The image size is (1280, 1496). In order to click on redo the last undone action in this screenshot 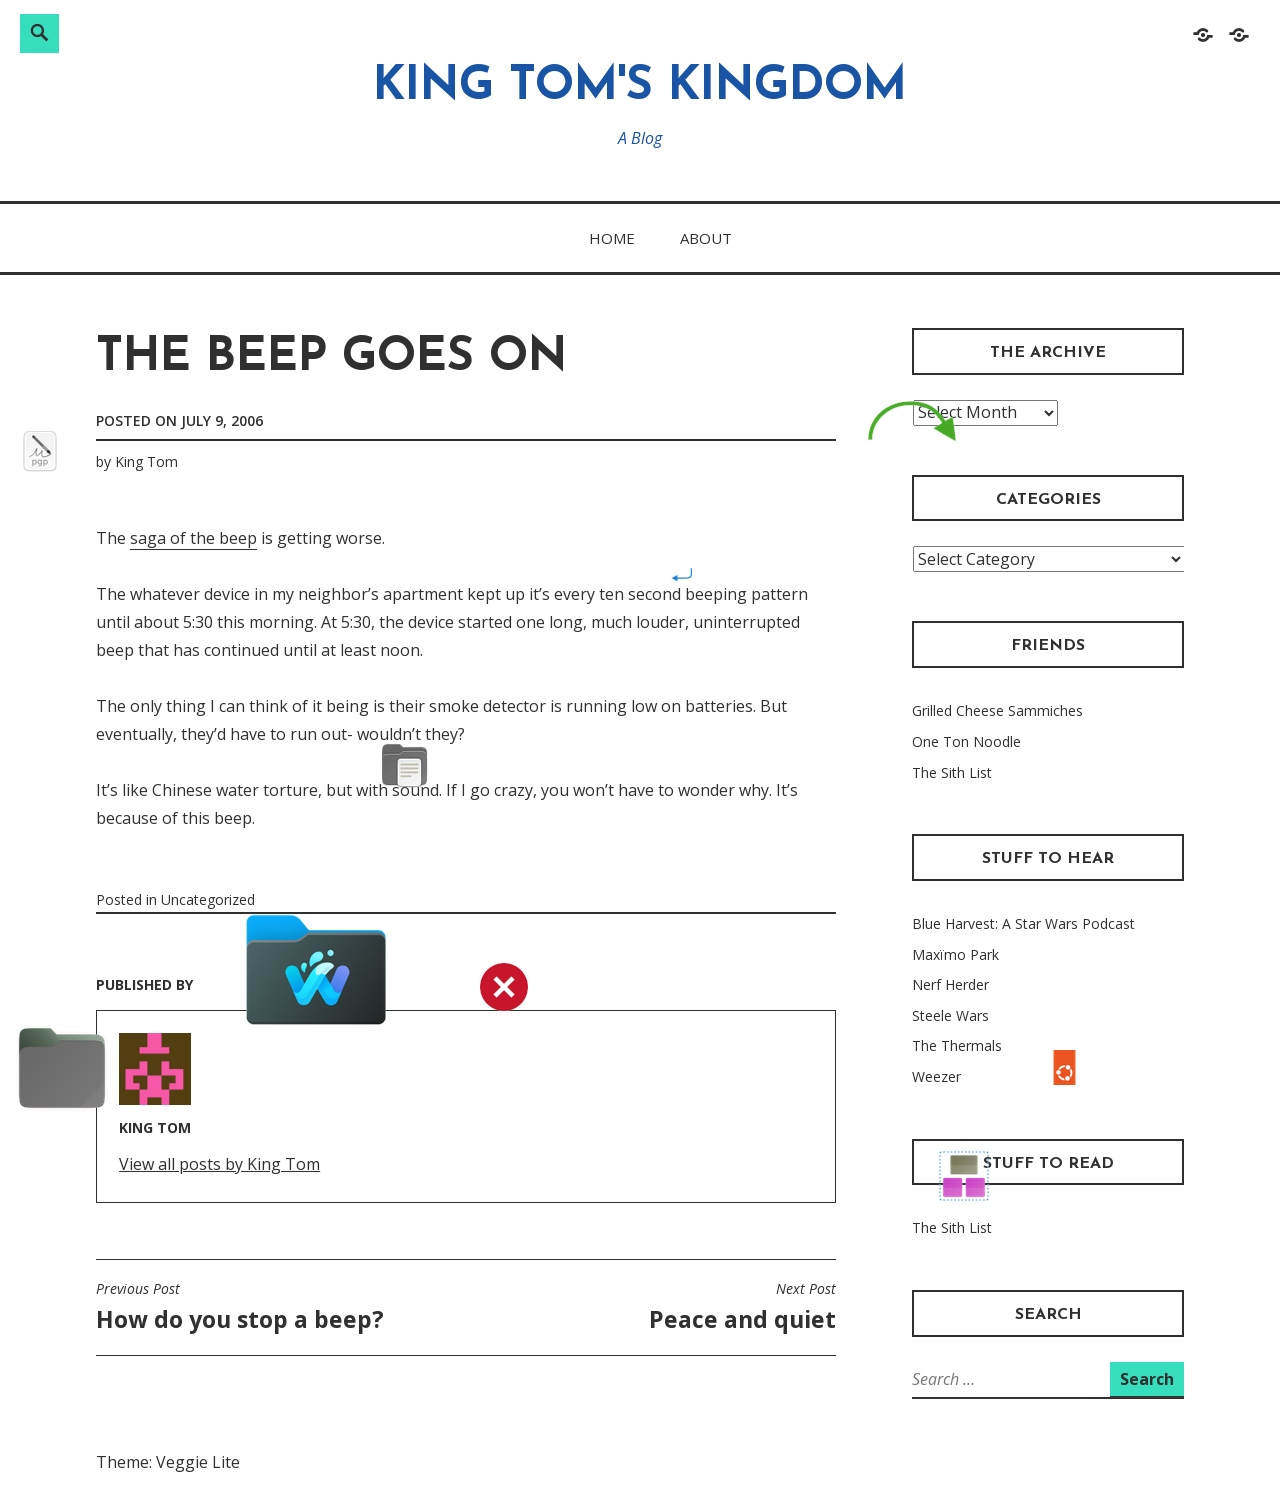, I will do `click(912, 420)`.